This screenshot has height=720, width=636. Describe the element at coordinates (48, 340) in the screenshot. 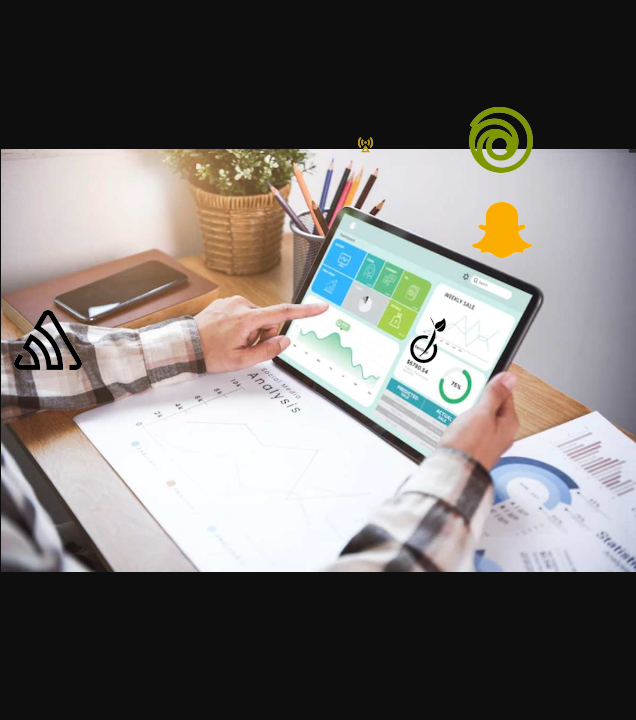

I see `link to Sentry error monitoring service` at that location.